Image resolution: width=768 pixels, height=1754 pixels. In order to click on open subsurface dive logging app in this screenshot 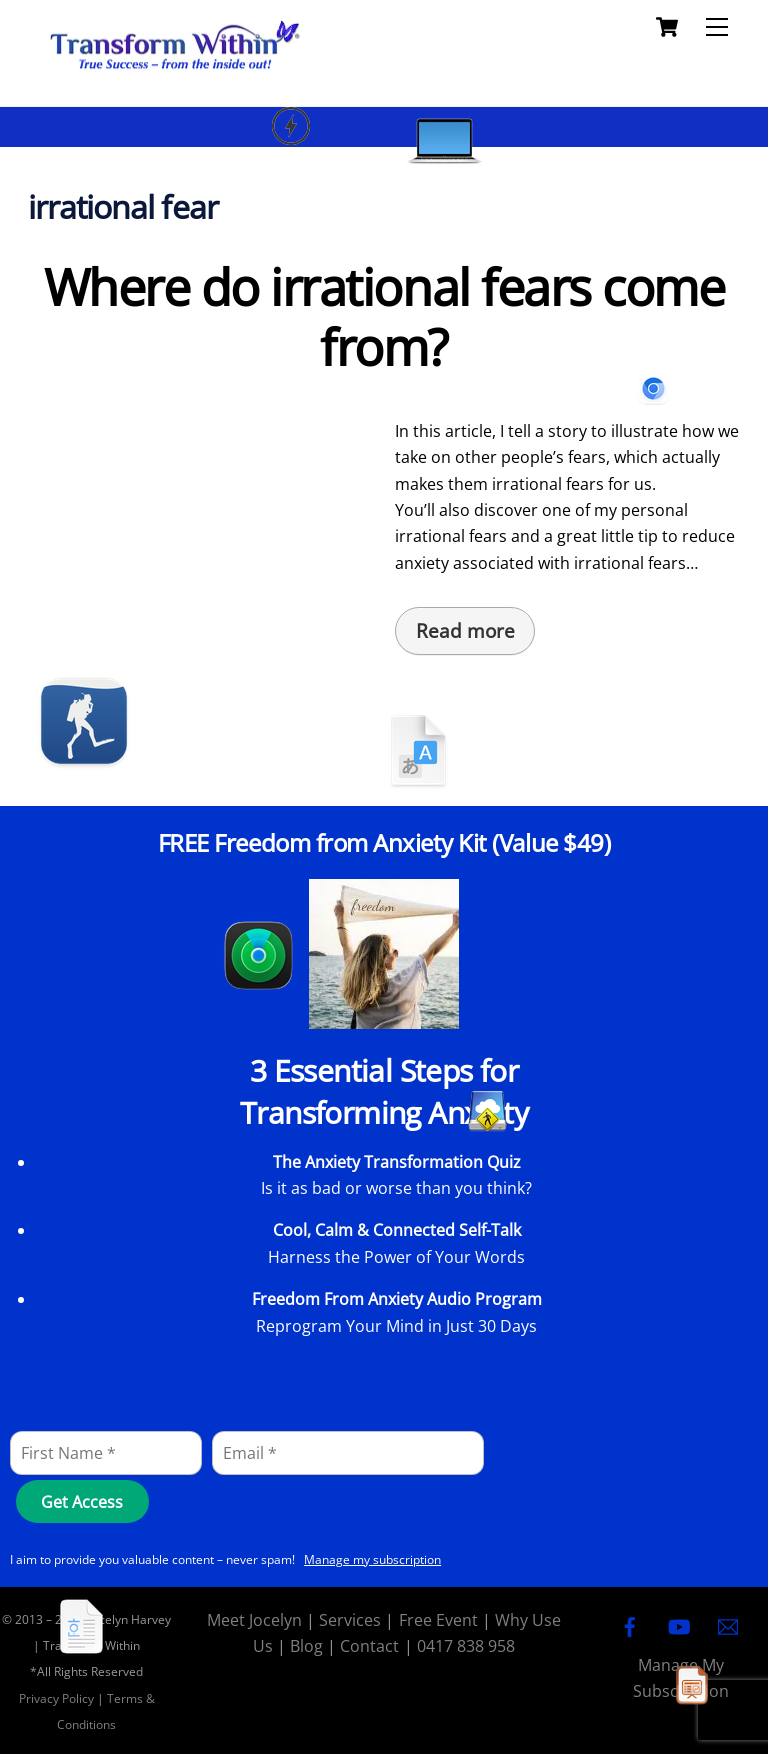, I will do `click(84, 721)`.